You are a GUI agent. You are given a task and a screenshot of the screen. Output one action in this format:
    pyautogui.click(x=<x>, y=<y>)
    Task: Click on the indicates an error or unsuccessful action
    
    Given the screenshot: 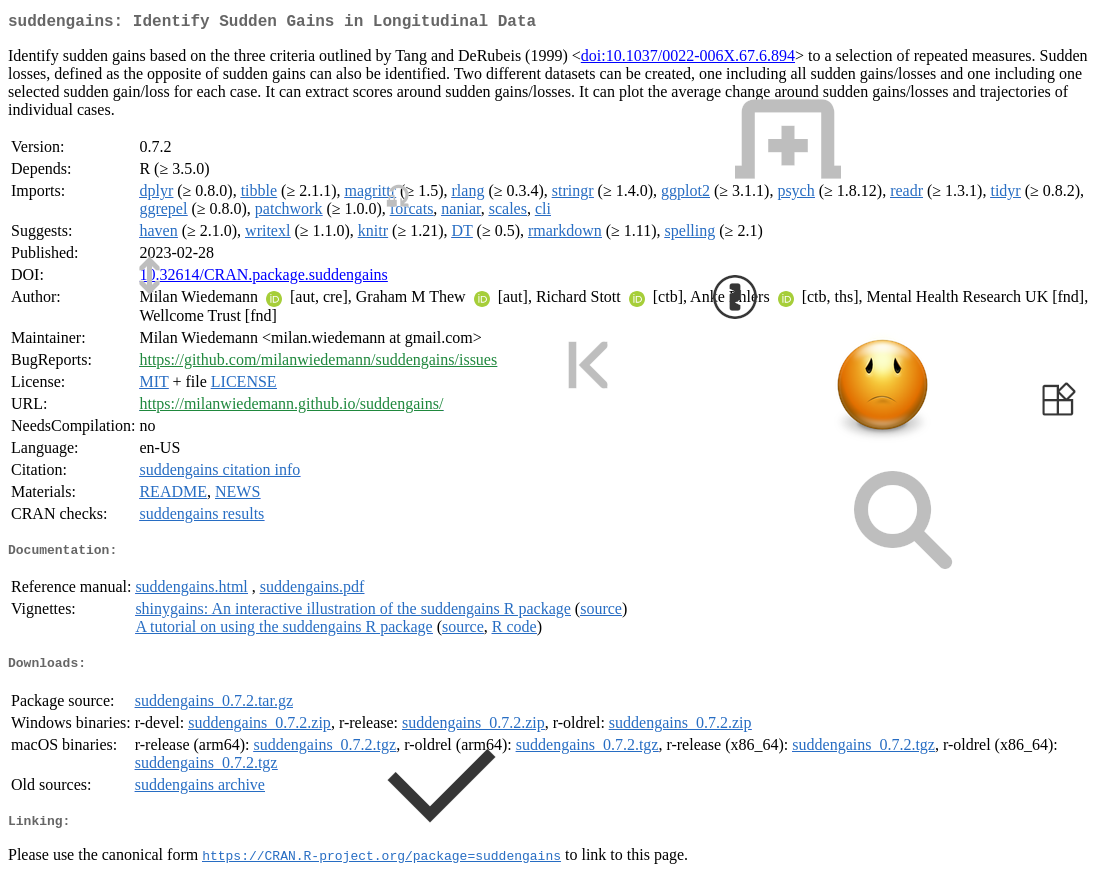 What is the action you would take?
    pyautogui.click(x=883, y=389)
    